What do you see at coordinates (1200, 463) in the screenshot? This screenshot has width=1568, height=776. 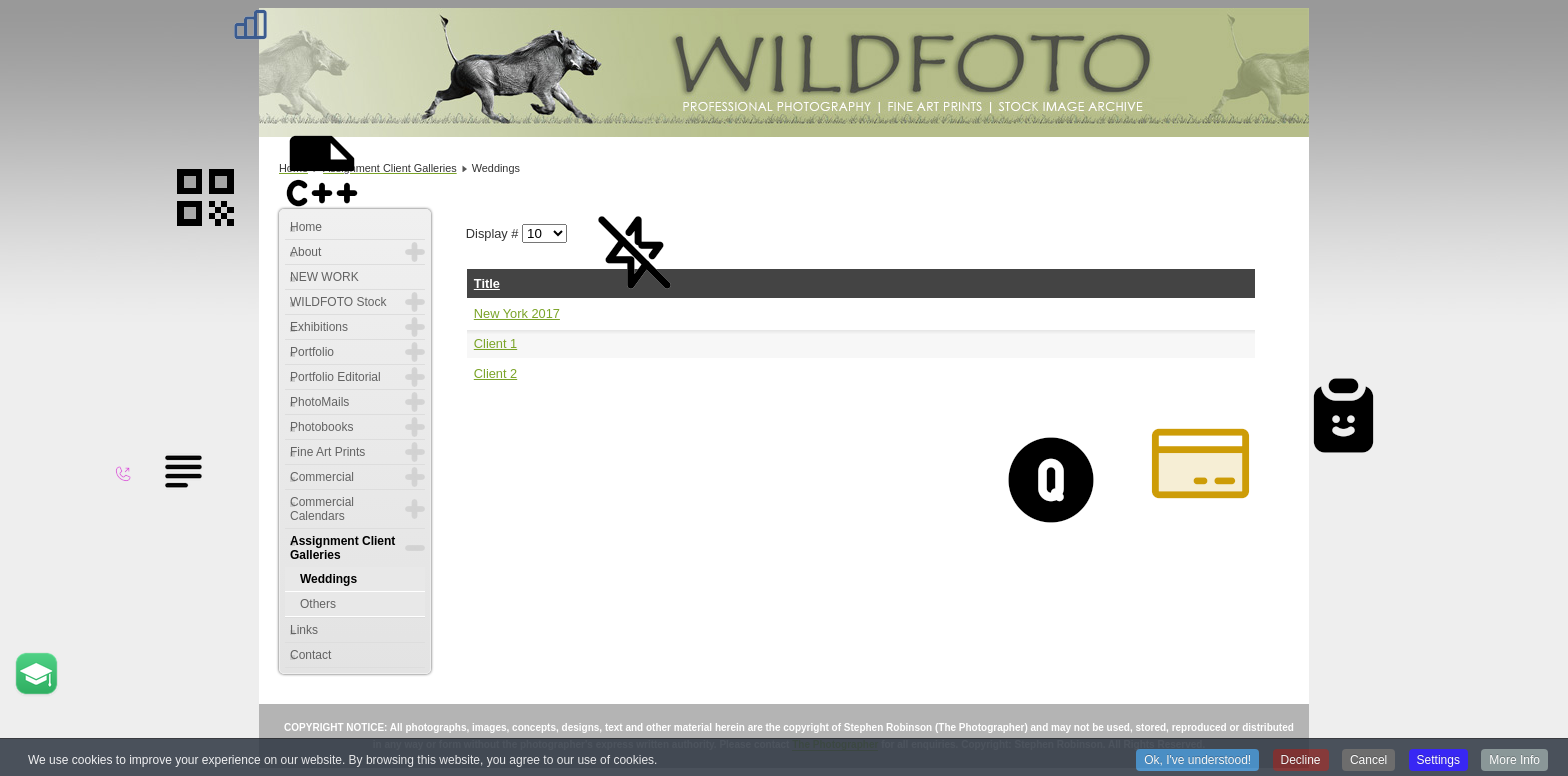 I see `manage payment methods` at bounding box center [1200, 463].